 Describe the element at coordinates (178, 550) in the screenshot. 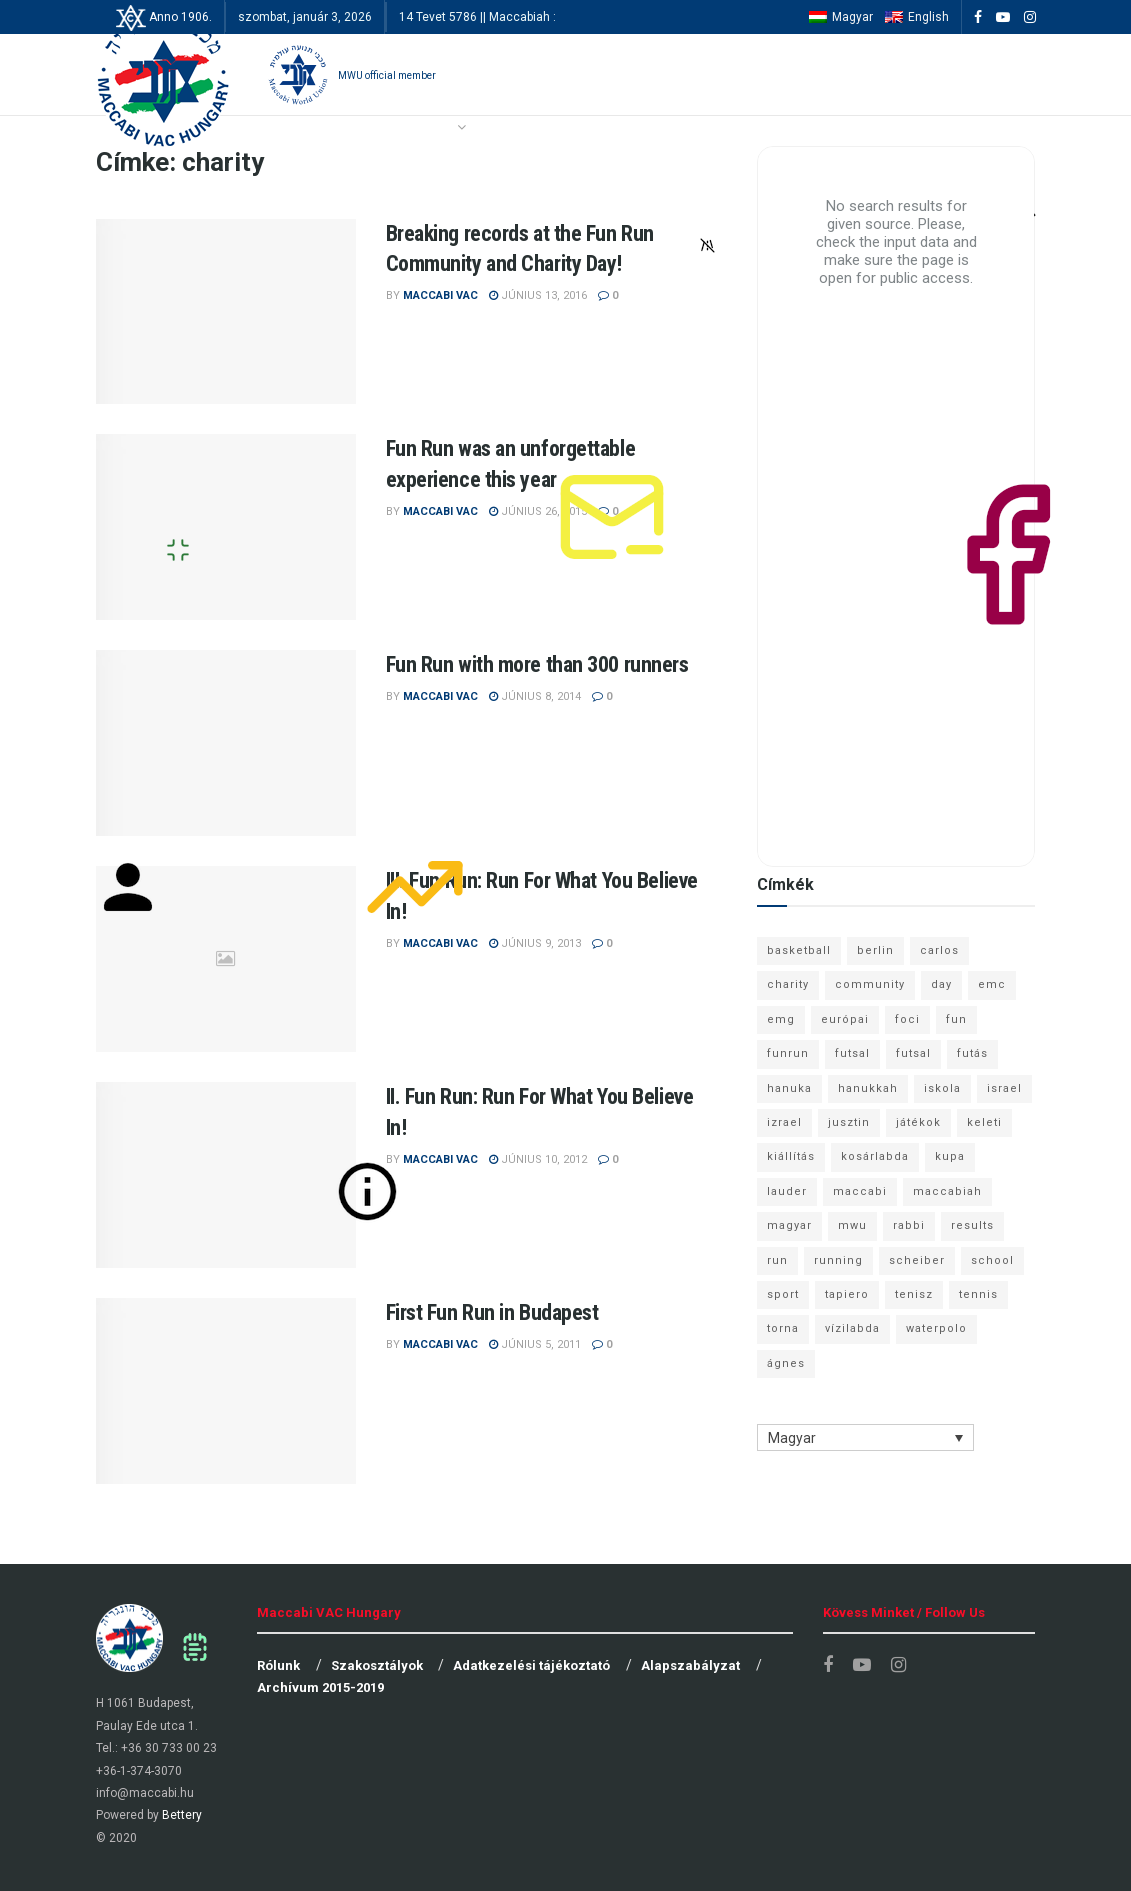

I see `minimize or exit fullscreen mode` at that location.